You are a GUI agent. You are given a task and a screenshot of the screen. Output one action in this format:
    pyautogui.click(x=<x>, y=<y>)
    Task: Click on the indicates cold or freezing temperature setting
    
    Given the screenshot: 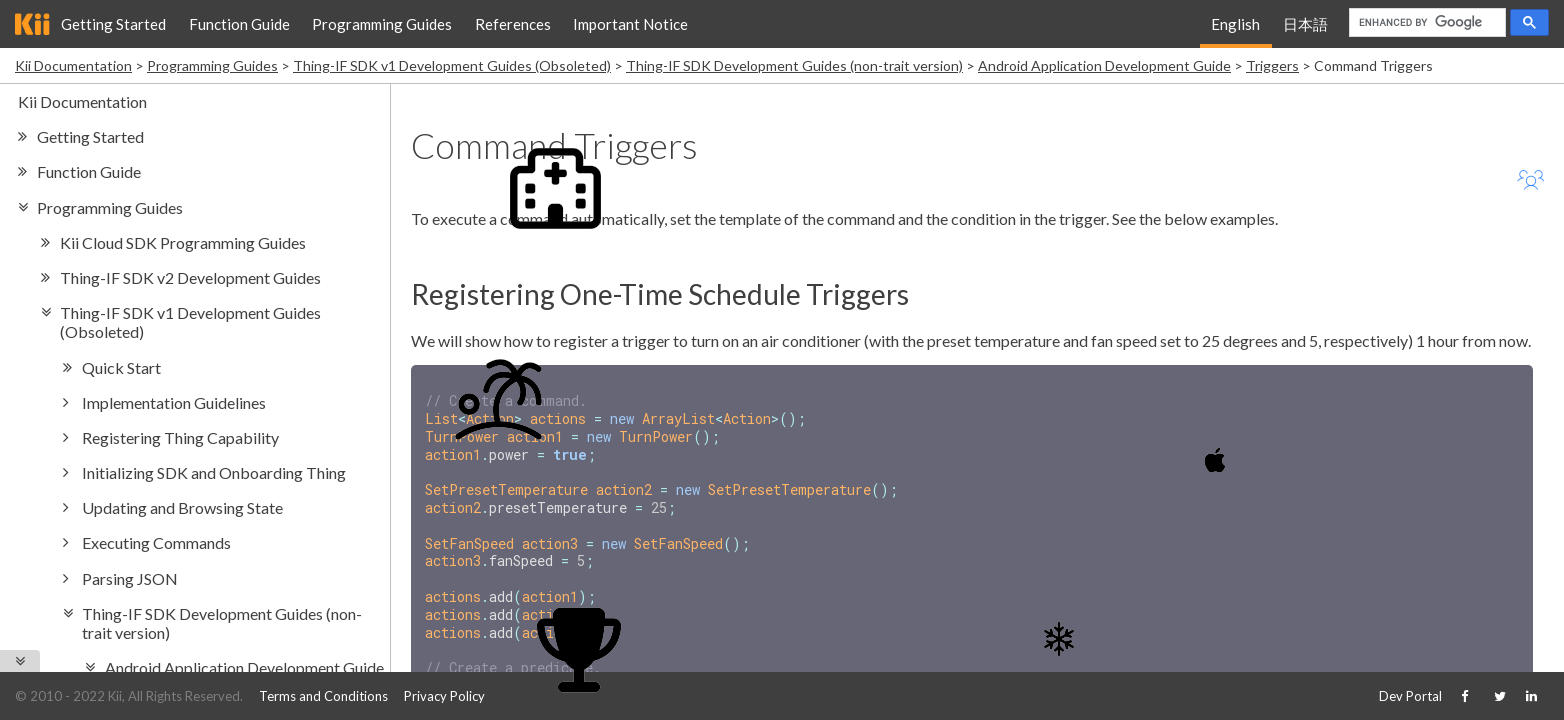 What is the action you would take?
    pyautogui.click(x=1059, y=639)
    